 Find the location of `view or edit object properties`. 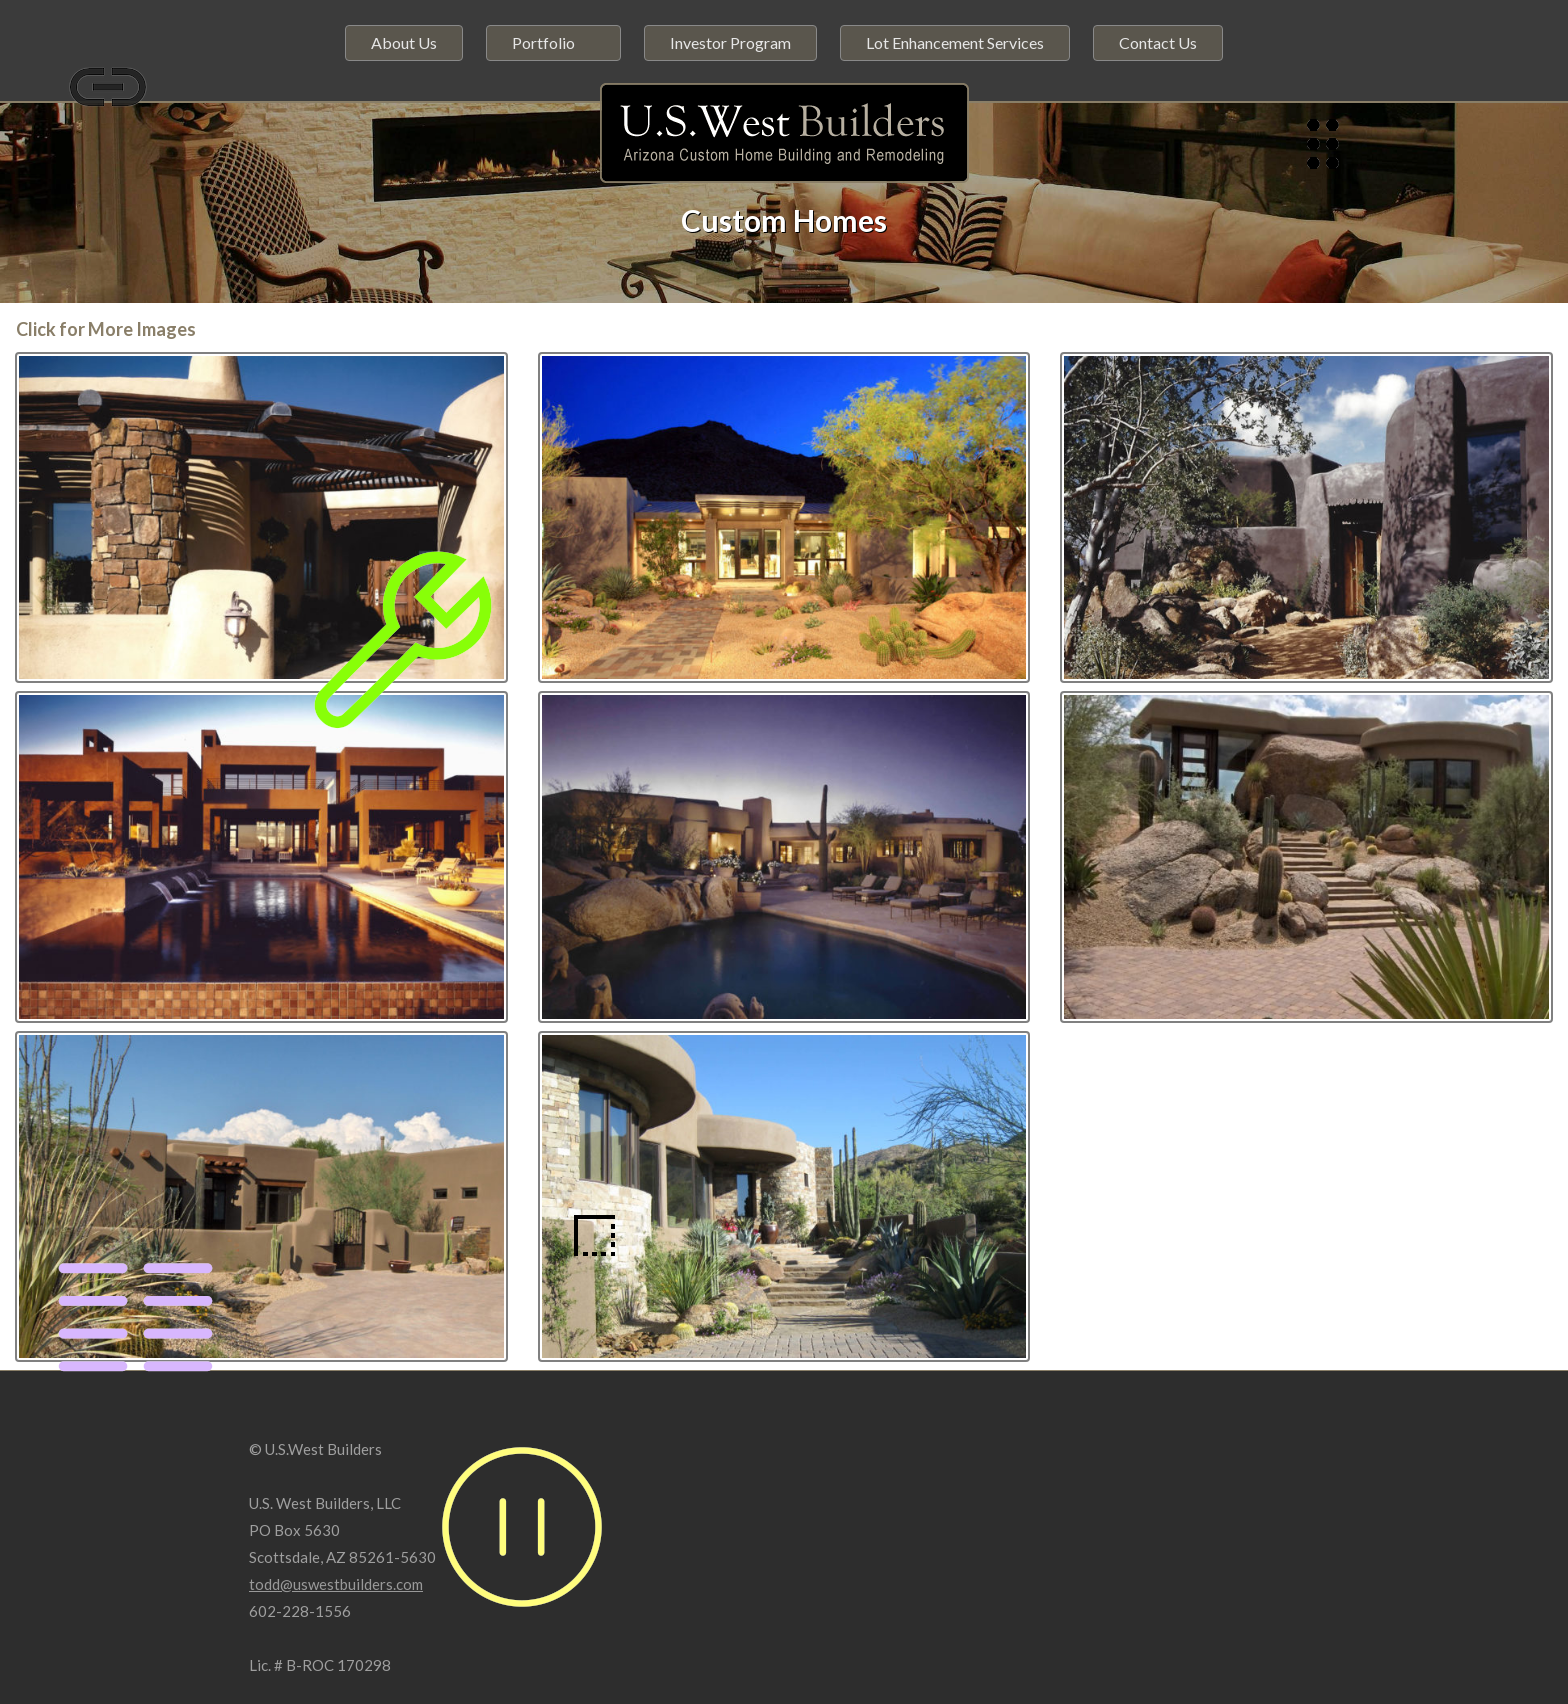

view or edit object properties is located at coordinates (403, 640).